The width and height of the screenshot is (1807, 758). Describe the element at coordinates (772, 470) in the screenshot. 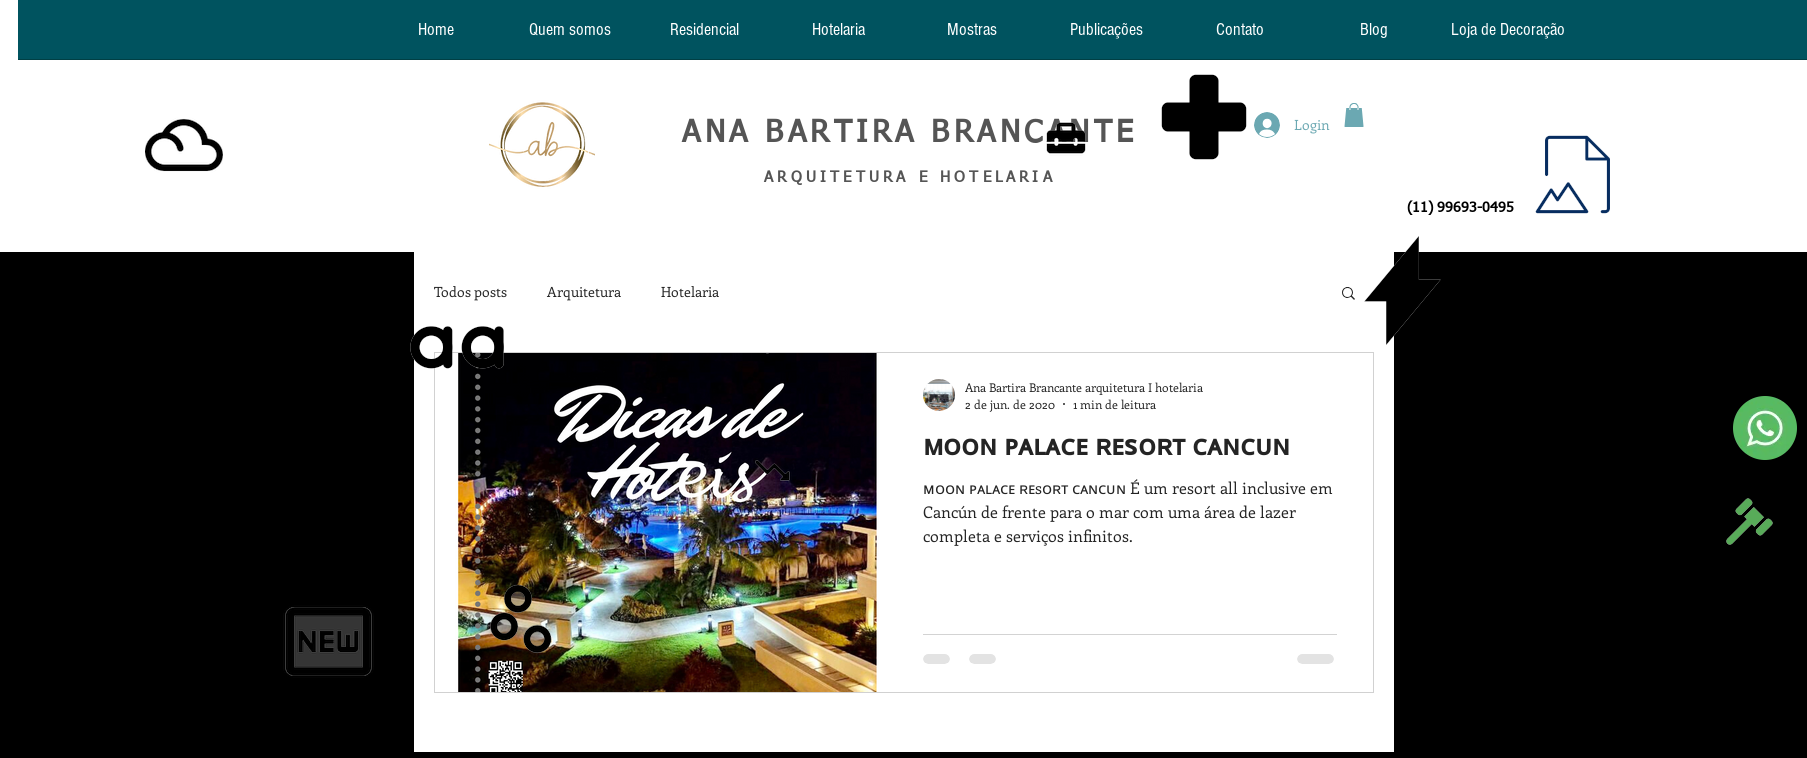

I see `indicates a declining trend or decreasing value` at that location.